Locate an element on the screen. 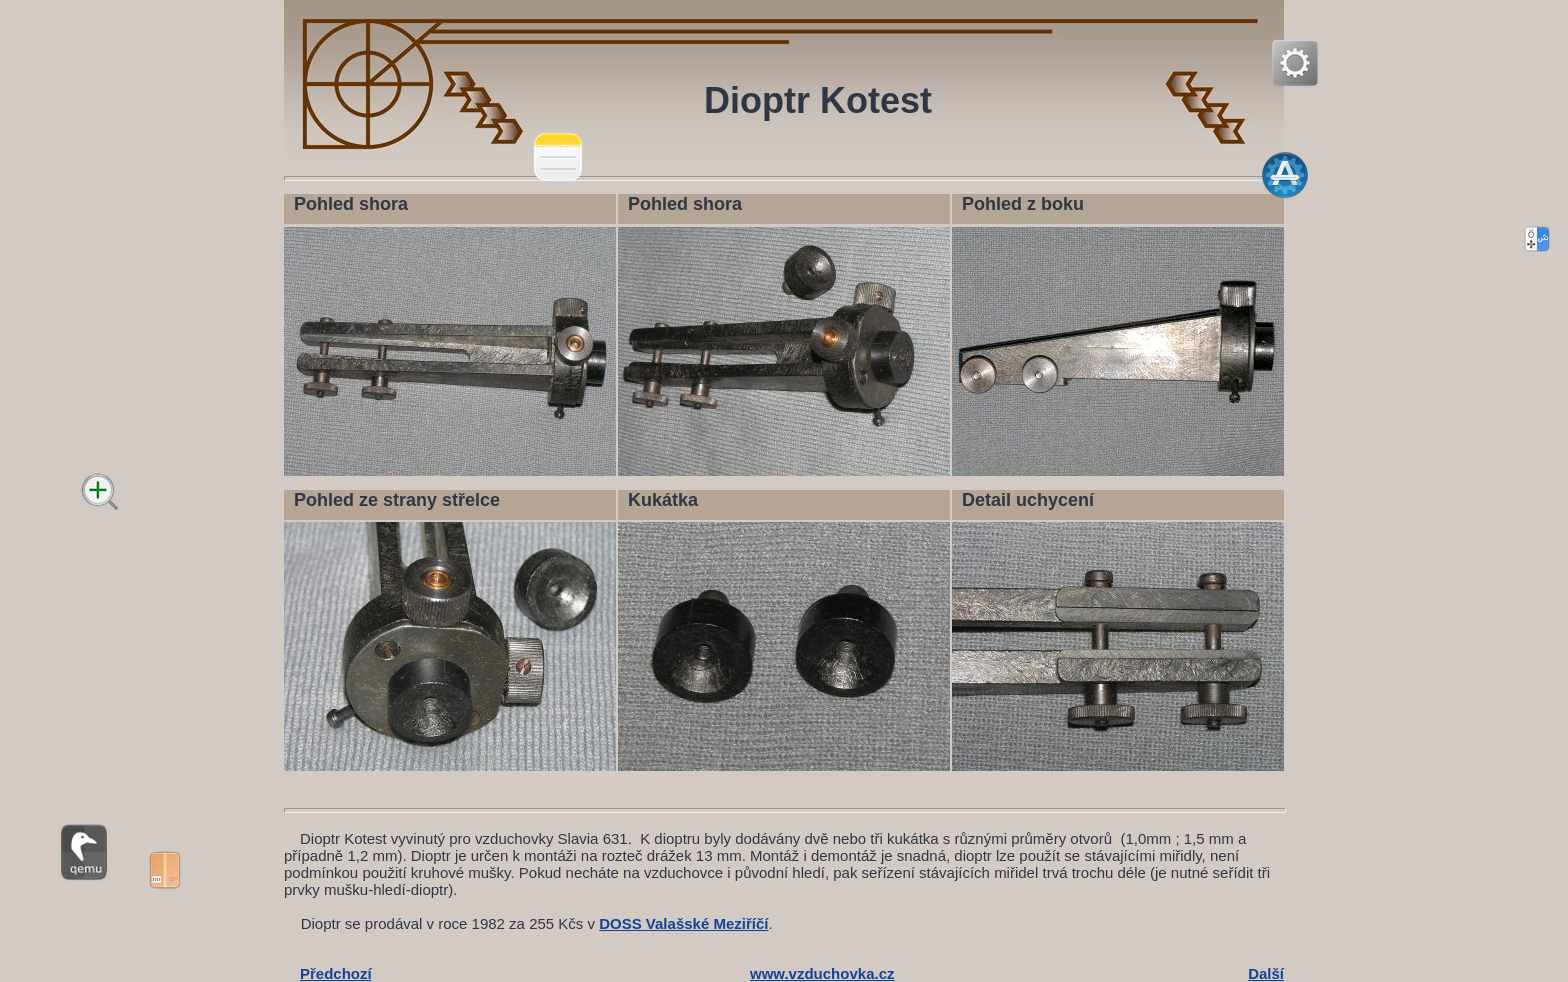 This screenshot has width=1568, height=982. qemu virtual disk image file is located at coordinates (84, 852).